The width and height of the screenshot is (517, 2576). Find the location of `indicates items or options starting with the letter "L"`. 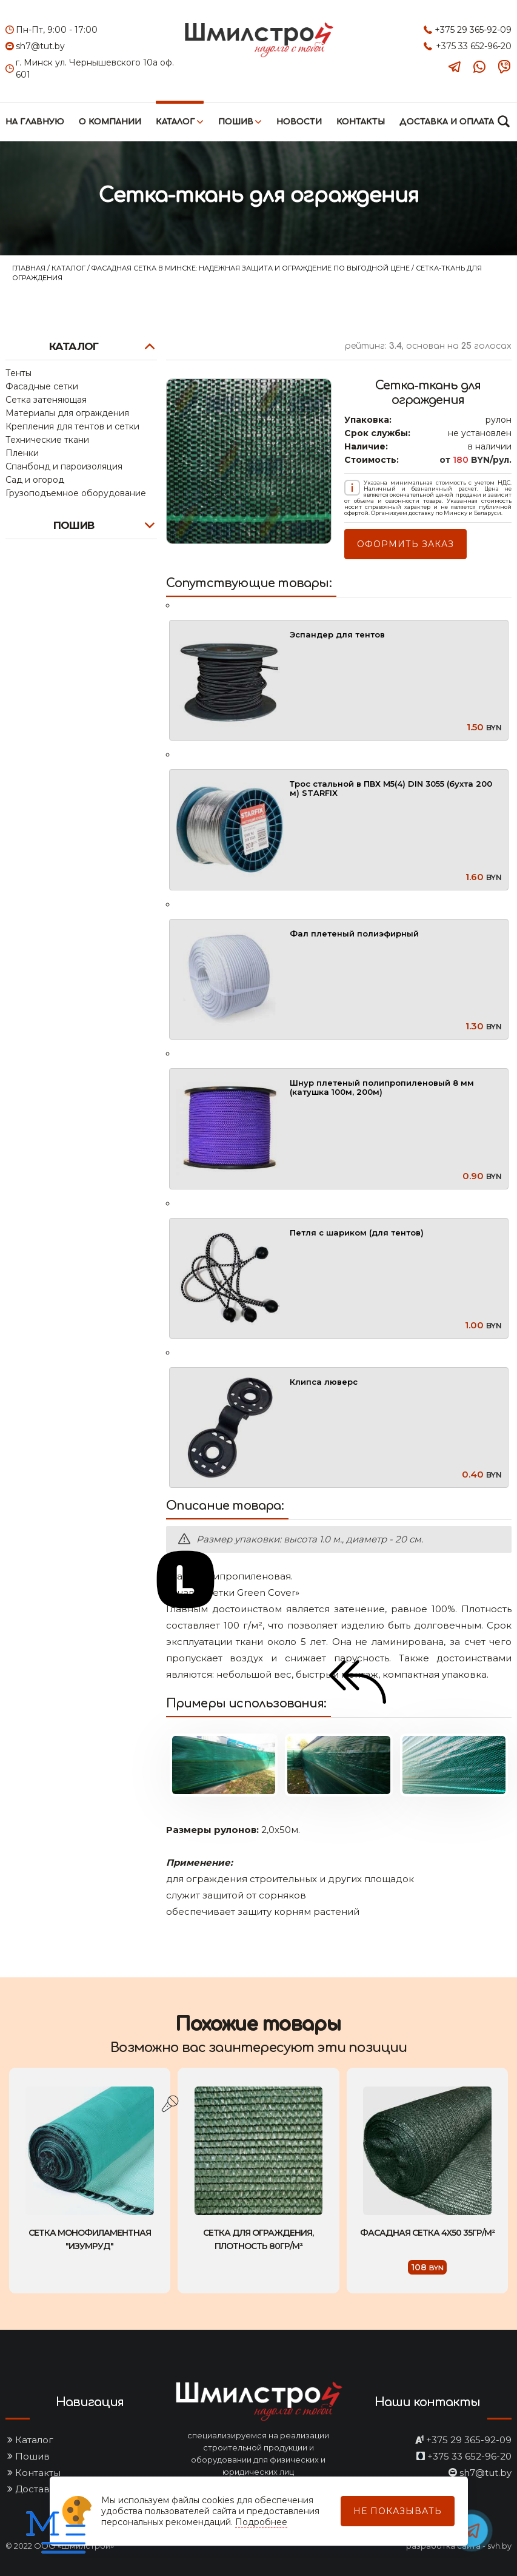

indicates items or options starting with the letter "L" is located at coordinates (185, 1579).